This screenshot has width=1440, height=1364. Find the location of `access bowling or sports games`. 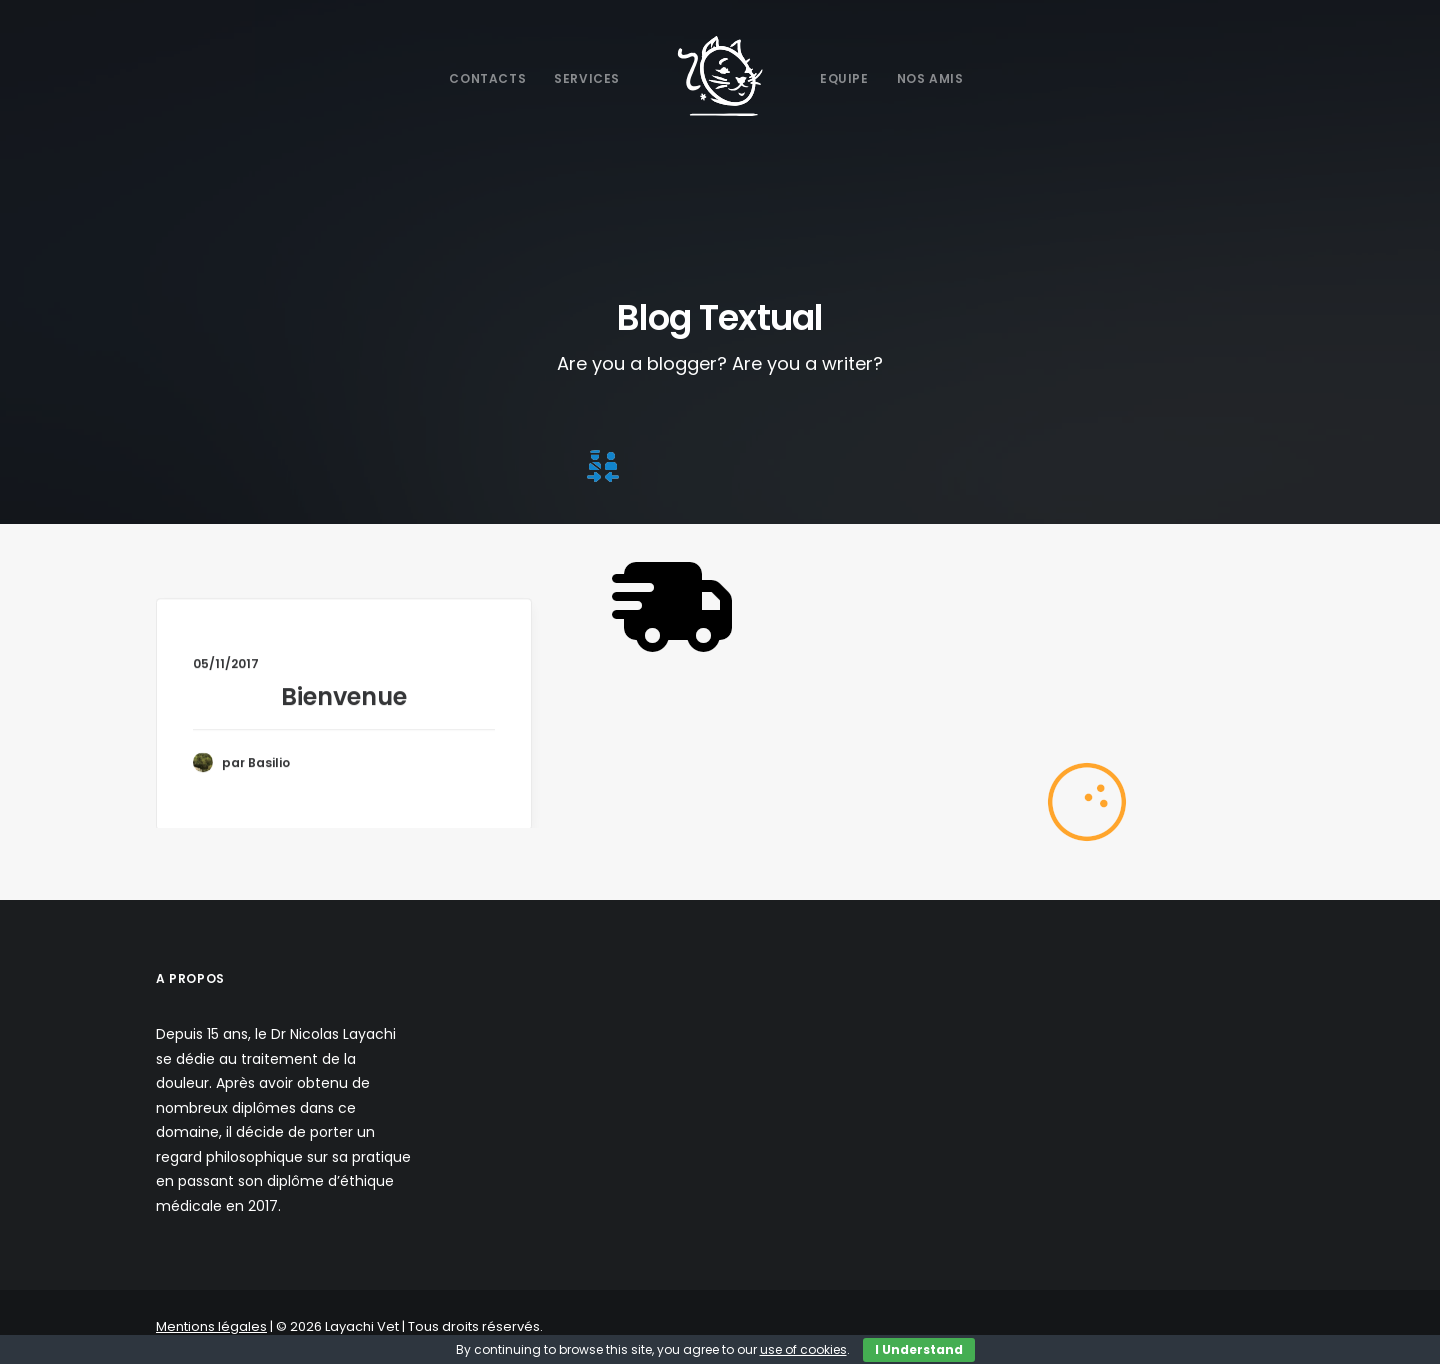

access bowling or sports games is located at coordinates (1087, 802).